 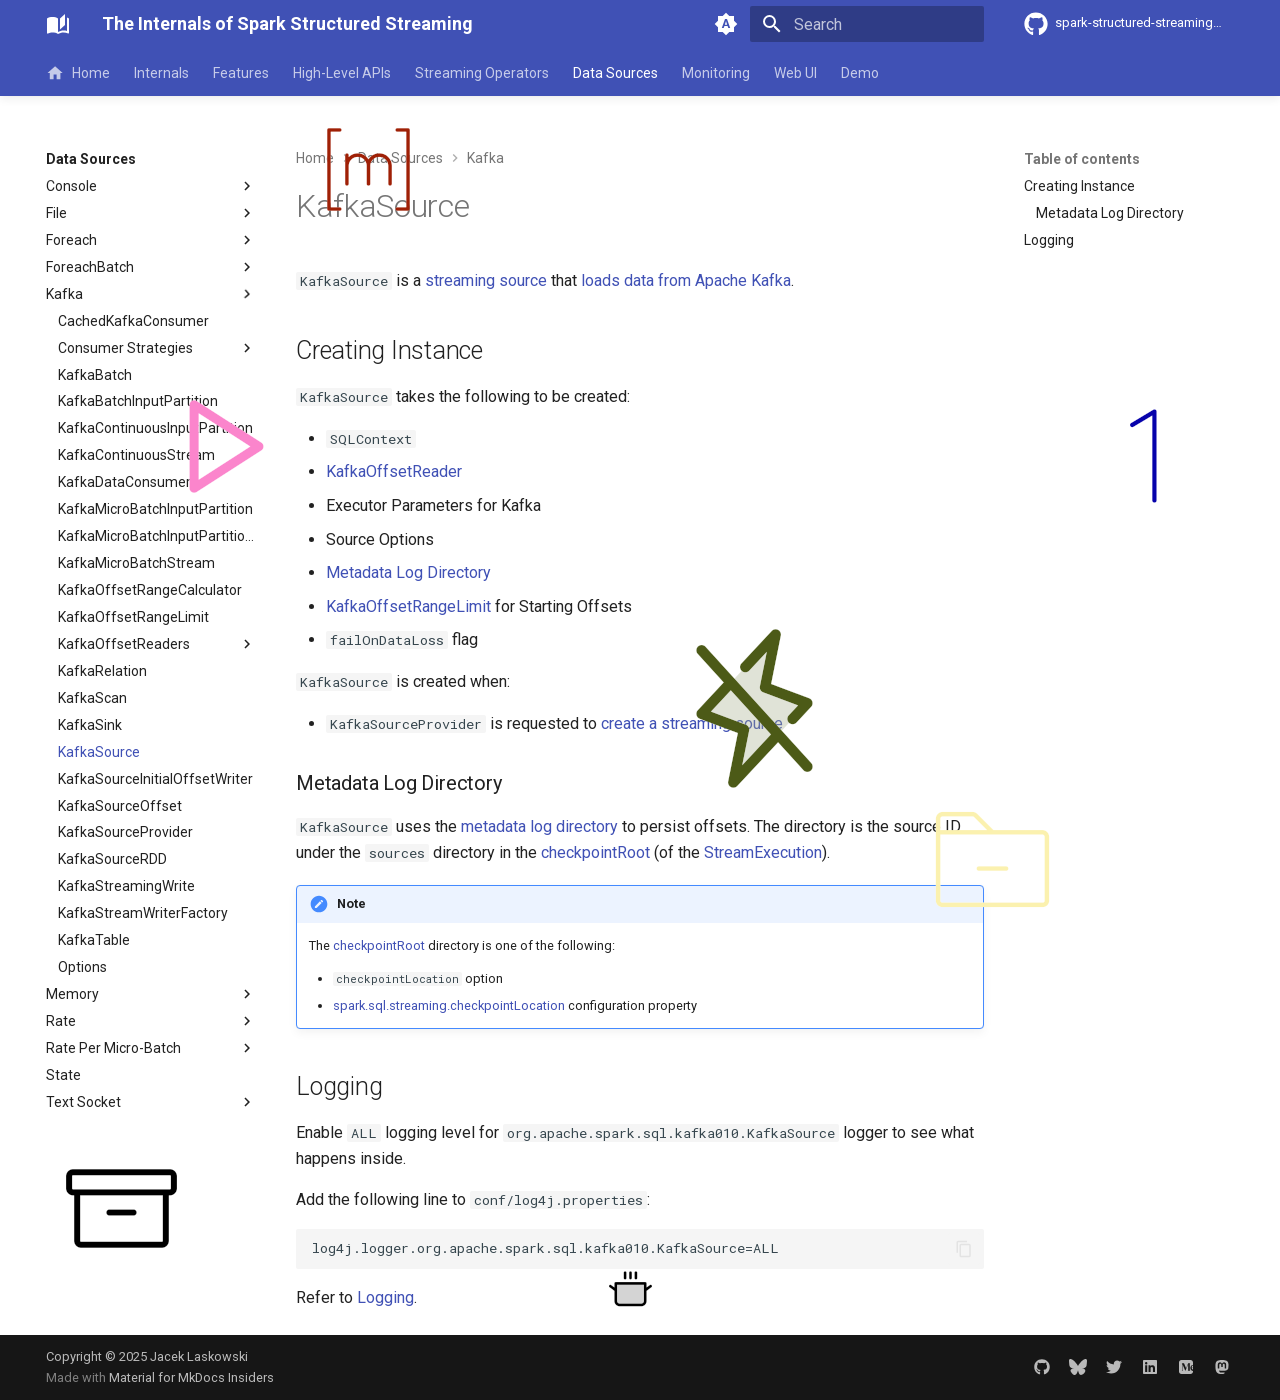 What do you see at coordinates (754, 708) in the screenshot?
I see `disable flash or lightning mode` at bounding box center [754, 708].